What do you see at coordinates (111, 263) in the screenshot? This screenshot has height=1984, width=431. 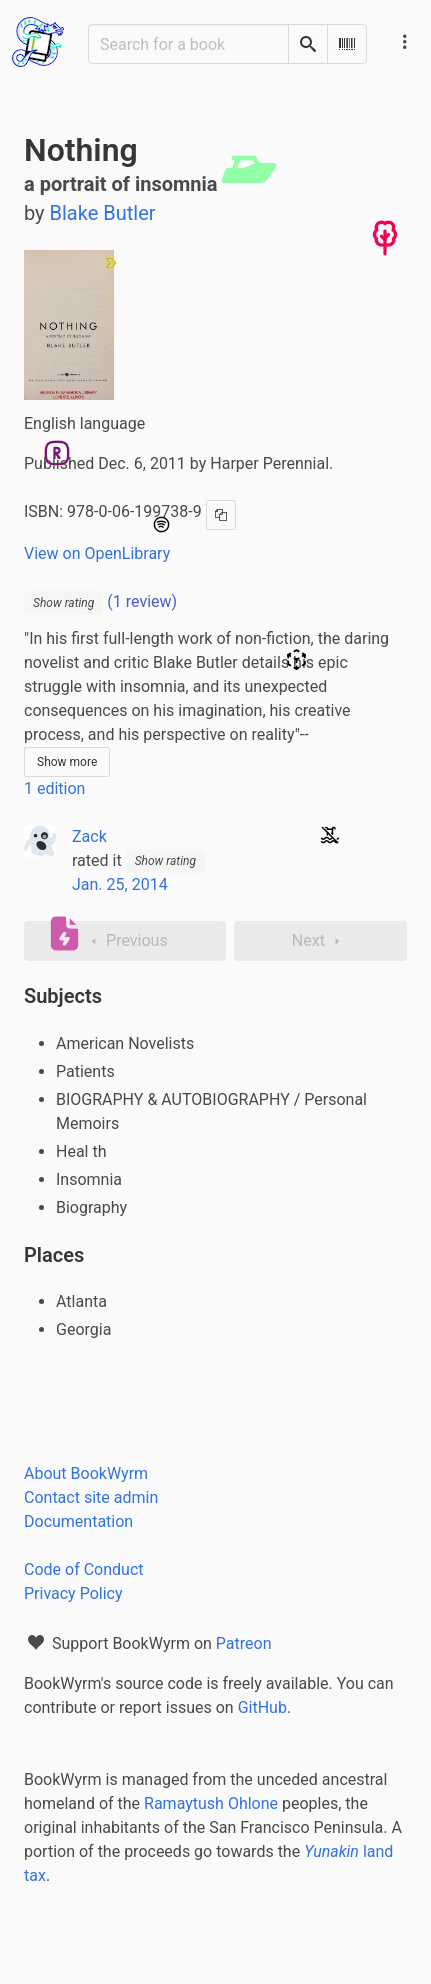 I see `navigate to the next item or step` at bounding box center [111, 263].